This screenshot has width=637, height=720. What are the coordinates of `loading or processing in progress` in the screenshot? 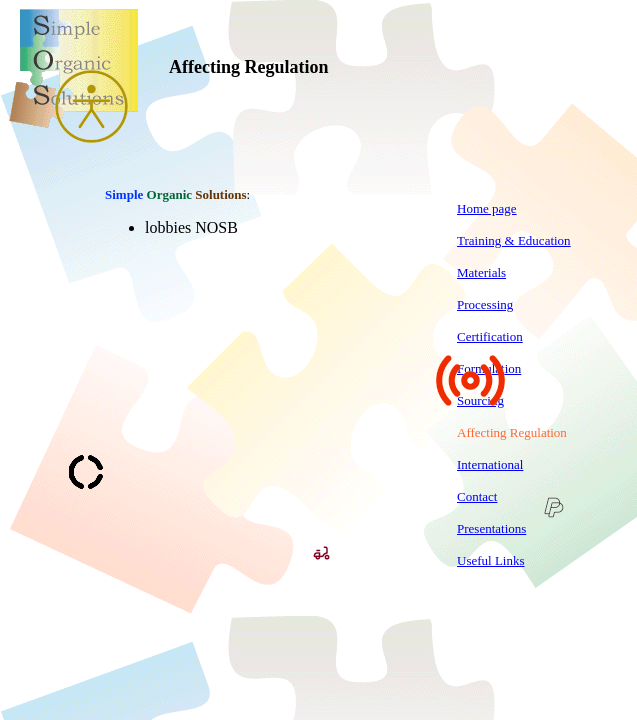 It's located at (86, 472).